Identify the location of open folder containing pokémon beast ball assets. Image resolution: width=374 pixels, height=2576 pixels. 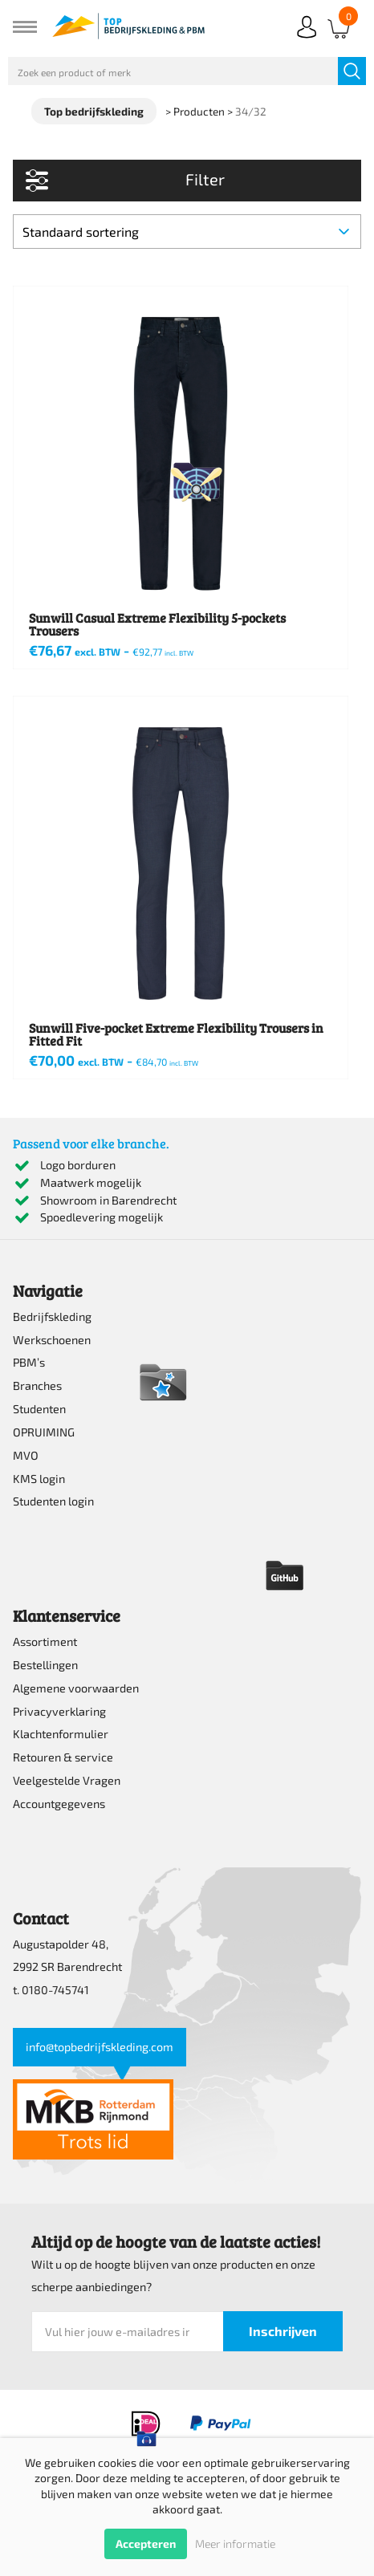
(196, 481).